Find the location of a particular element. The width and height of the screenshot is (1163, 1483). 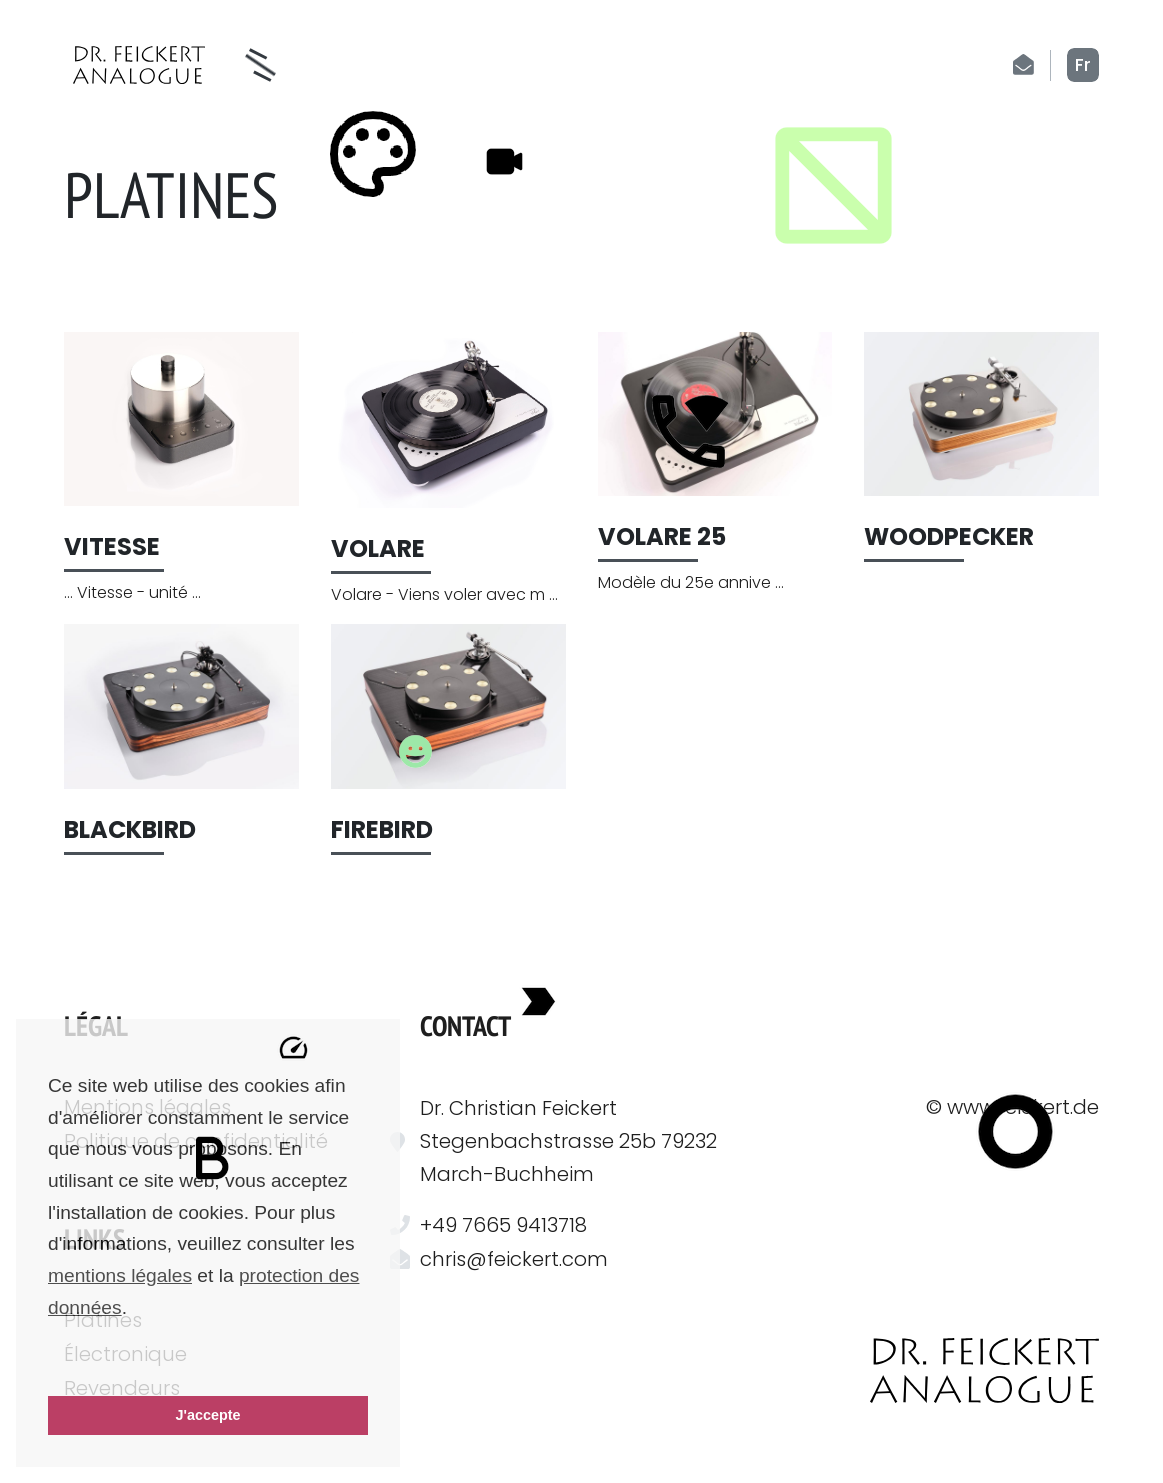

access color or theme customization options is located at coordinates (373, 154).